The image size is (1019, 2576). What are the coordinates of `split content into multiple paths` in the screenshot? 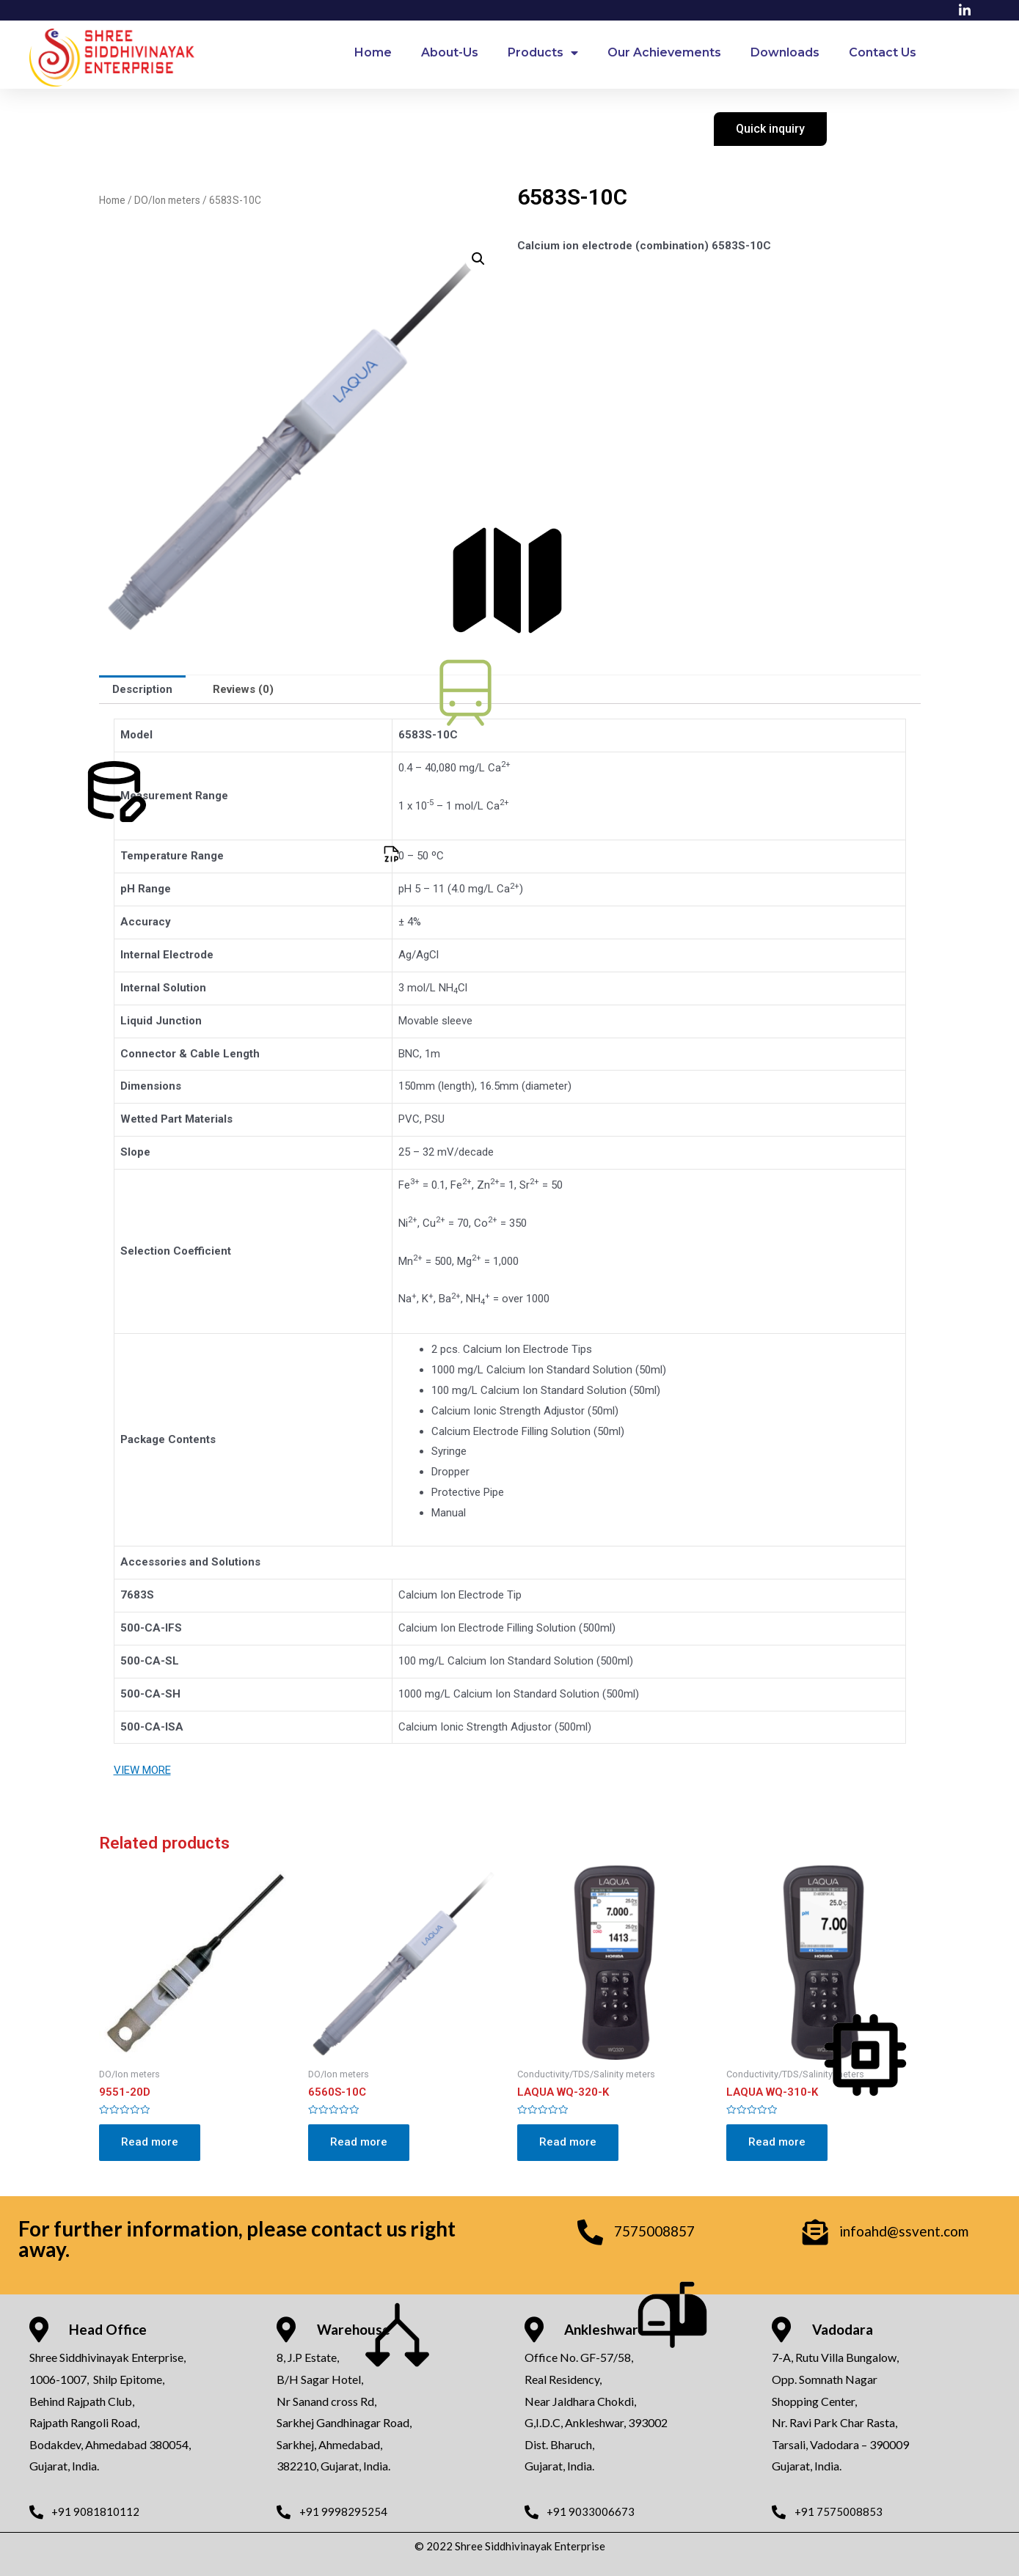 It's located at (397, 2337).